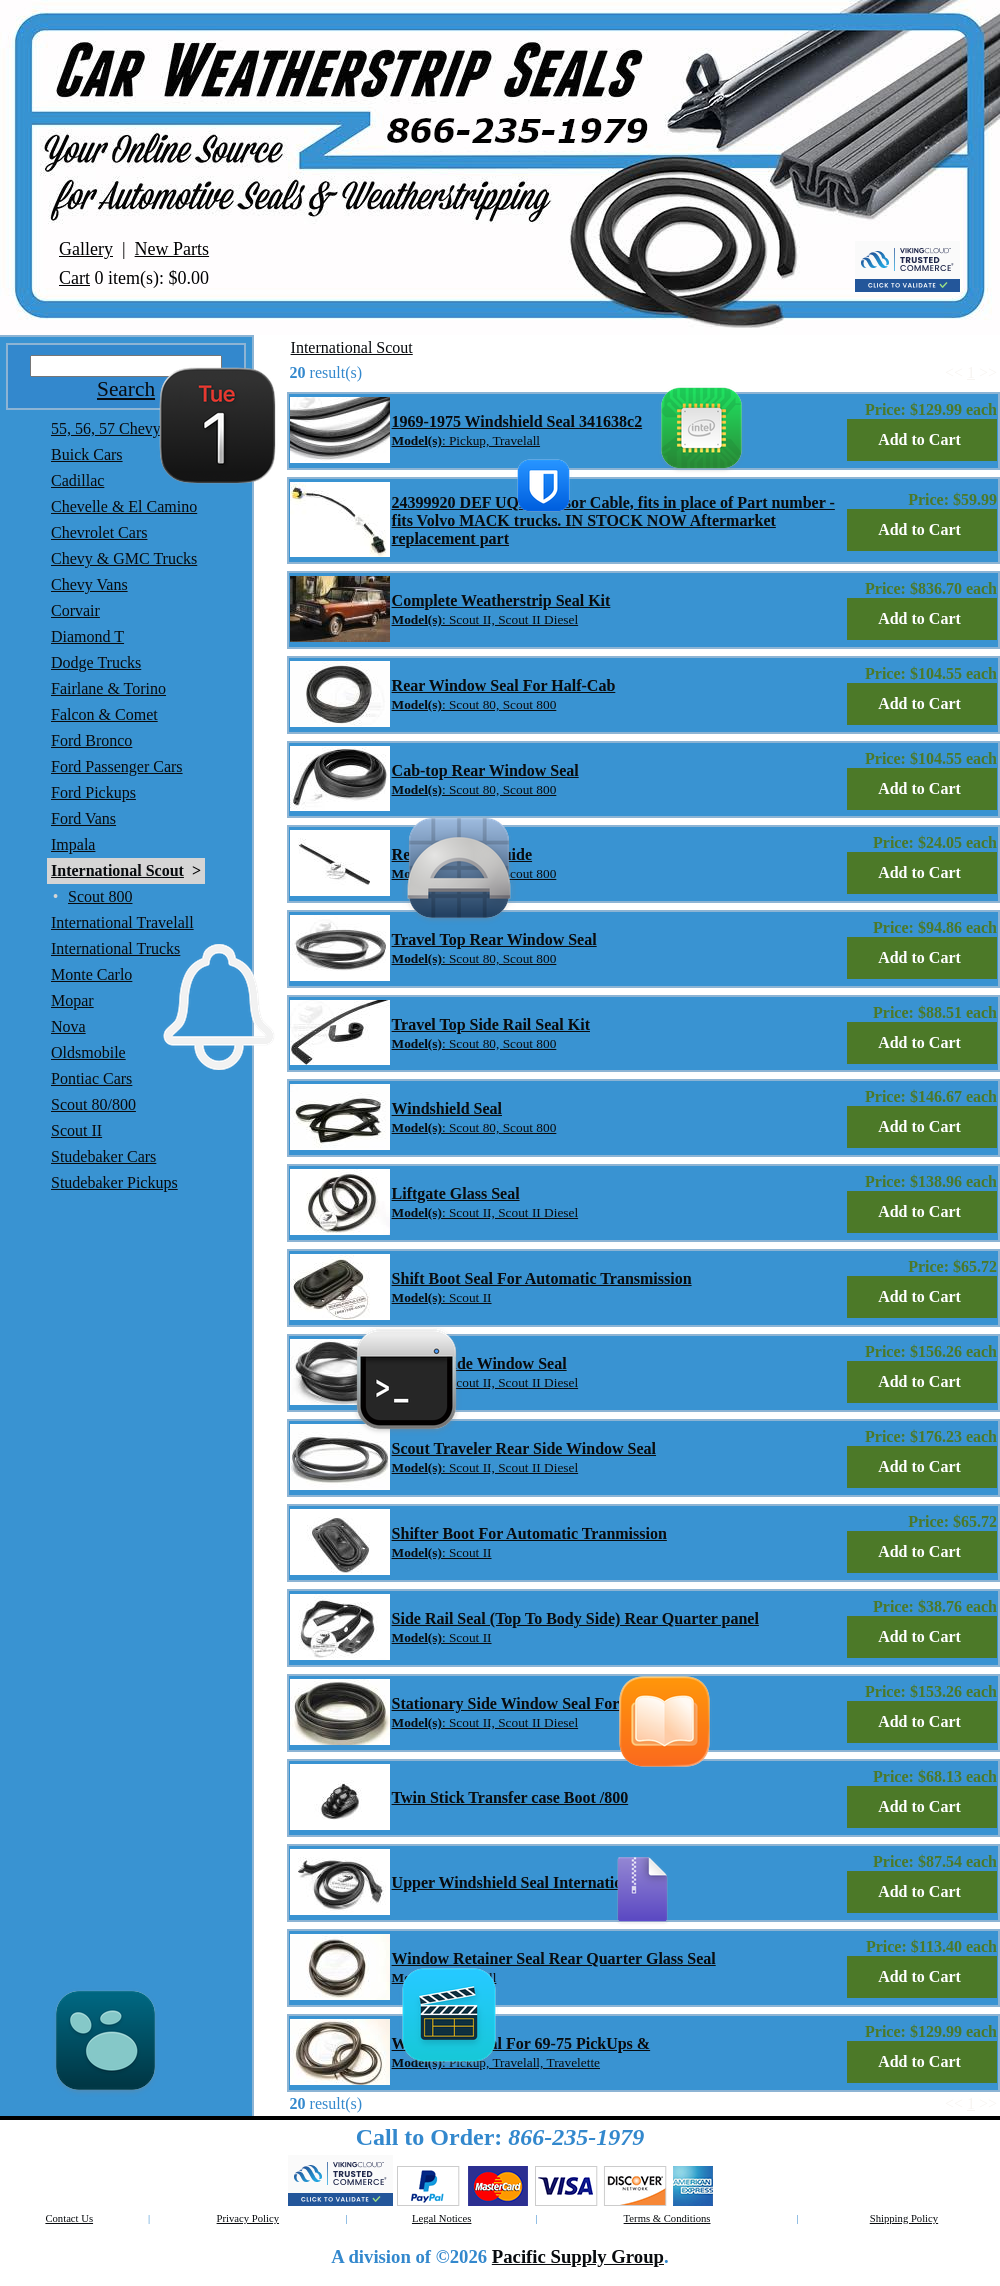  I want to click on open losslesscut video editing app, so click(449, 2015).